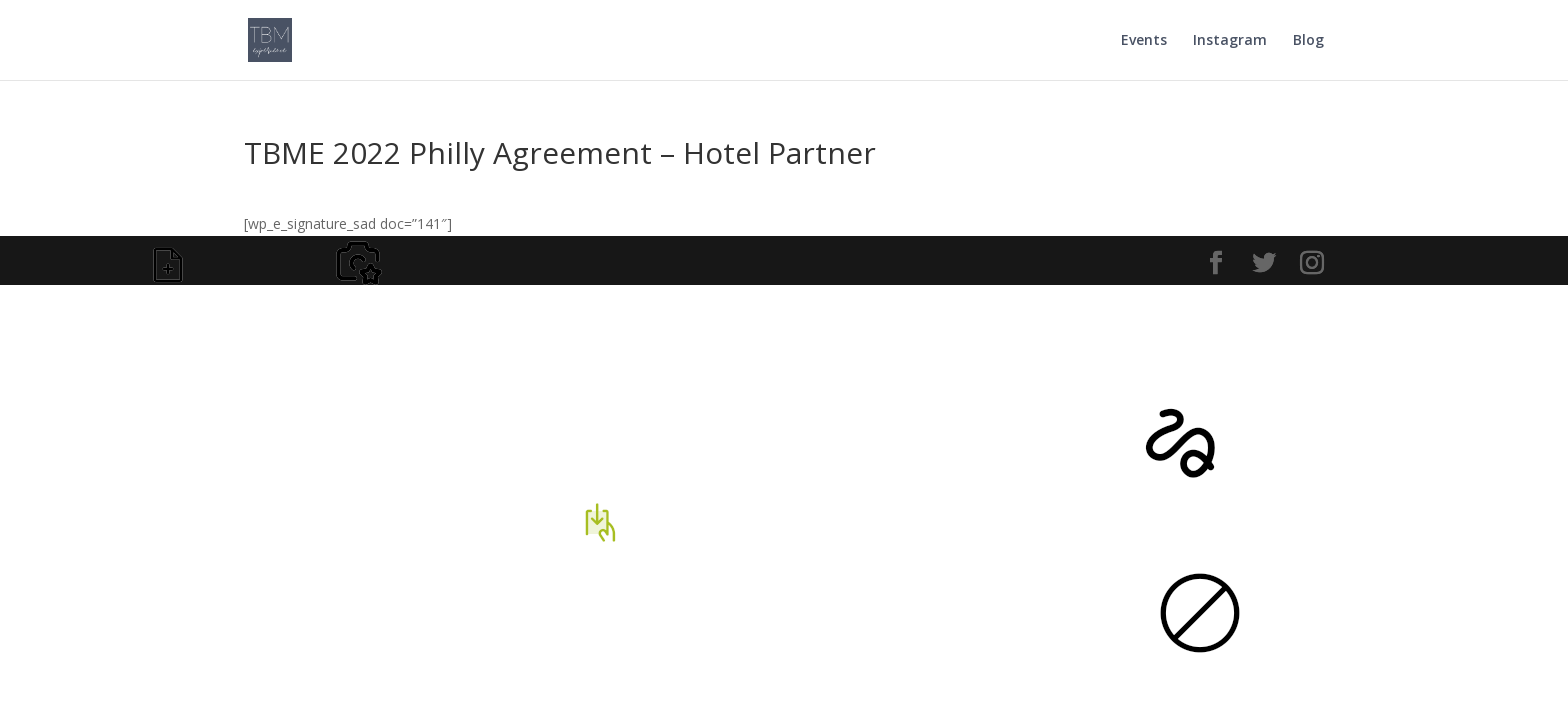  Describe the element at coordinates (1180, 443) in the screenshot. I see `decorative squiggle or flourish element` at that location.